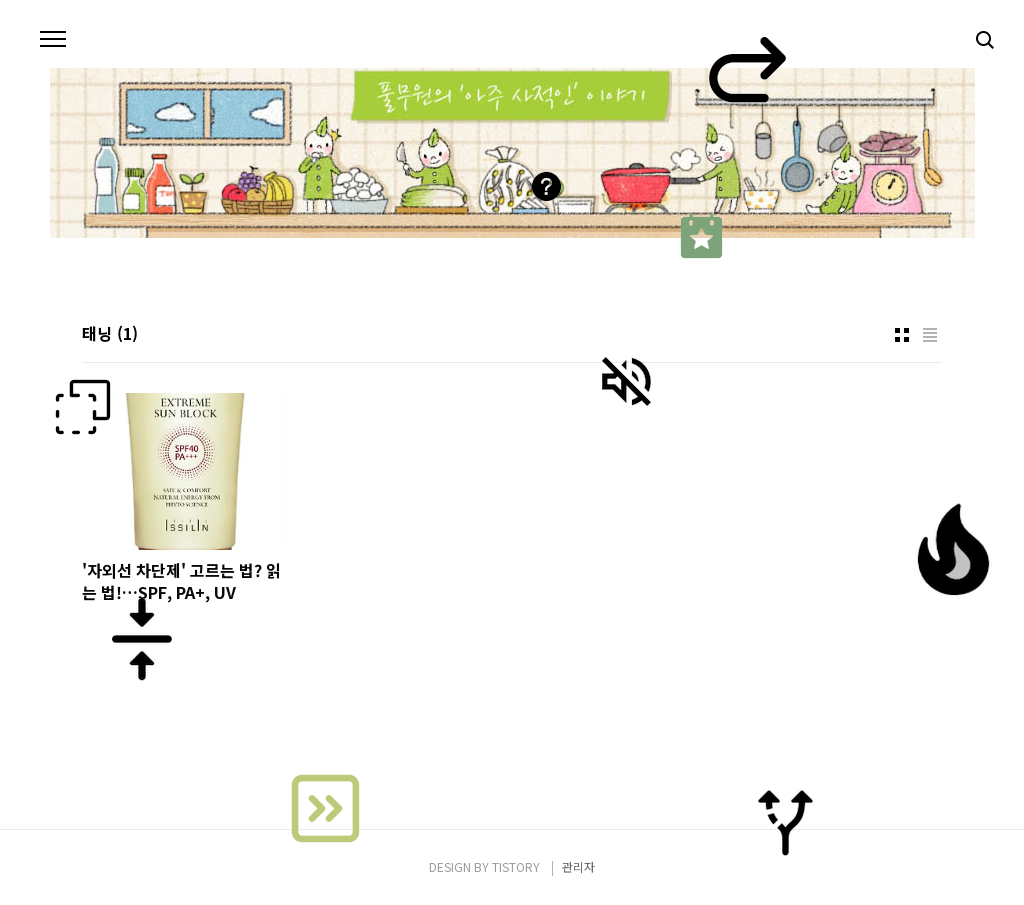 Image resolution: width=1024 pixels, height=905 pixels. What do you see at coordinates (325, 808) in the screenshot?
I see `navigate forward or skip ahead` at bounding box center [325, 808].